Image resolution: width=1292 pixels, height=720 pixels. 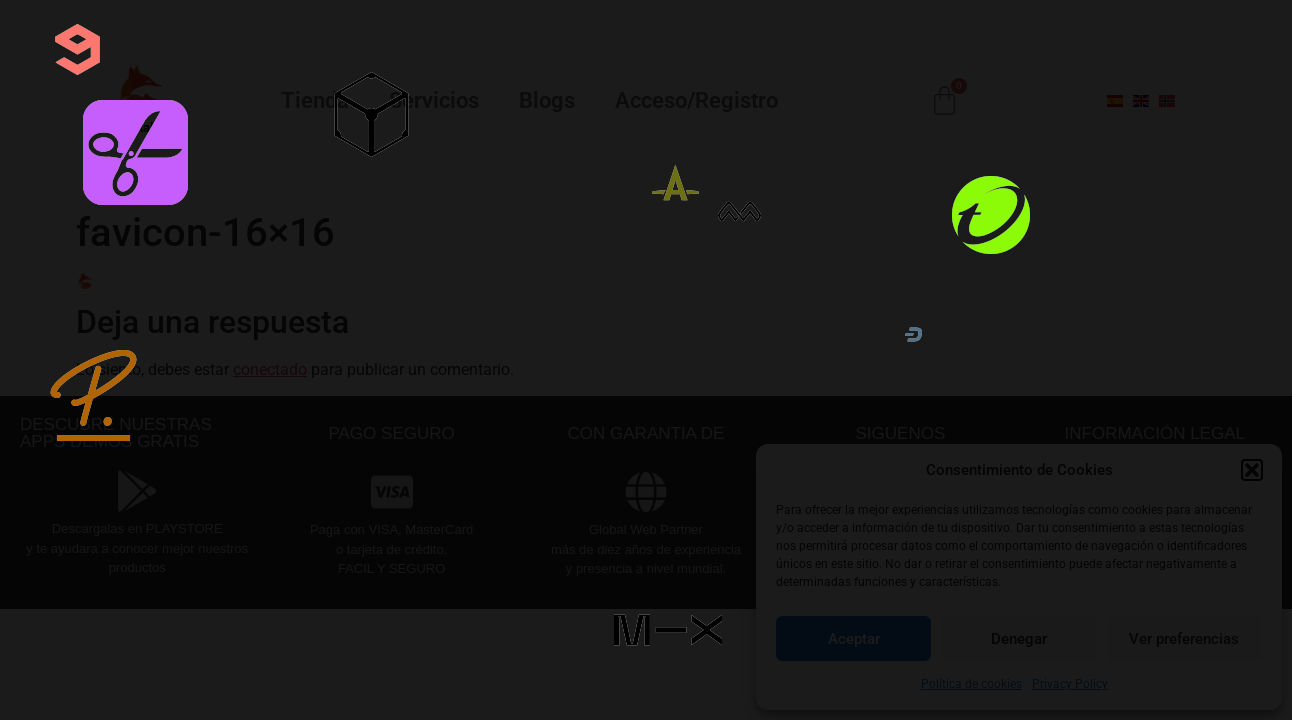 I want to click on open personio HR management app, so click(x=93, y=395).